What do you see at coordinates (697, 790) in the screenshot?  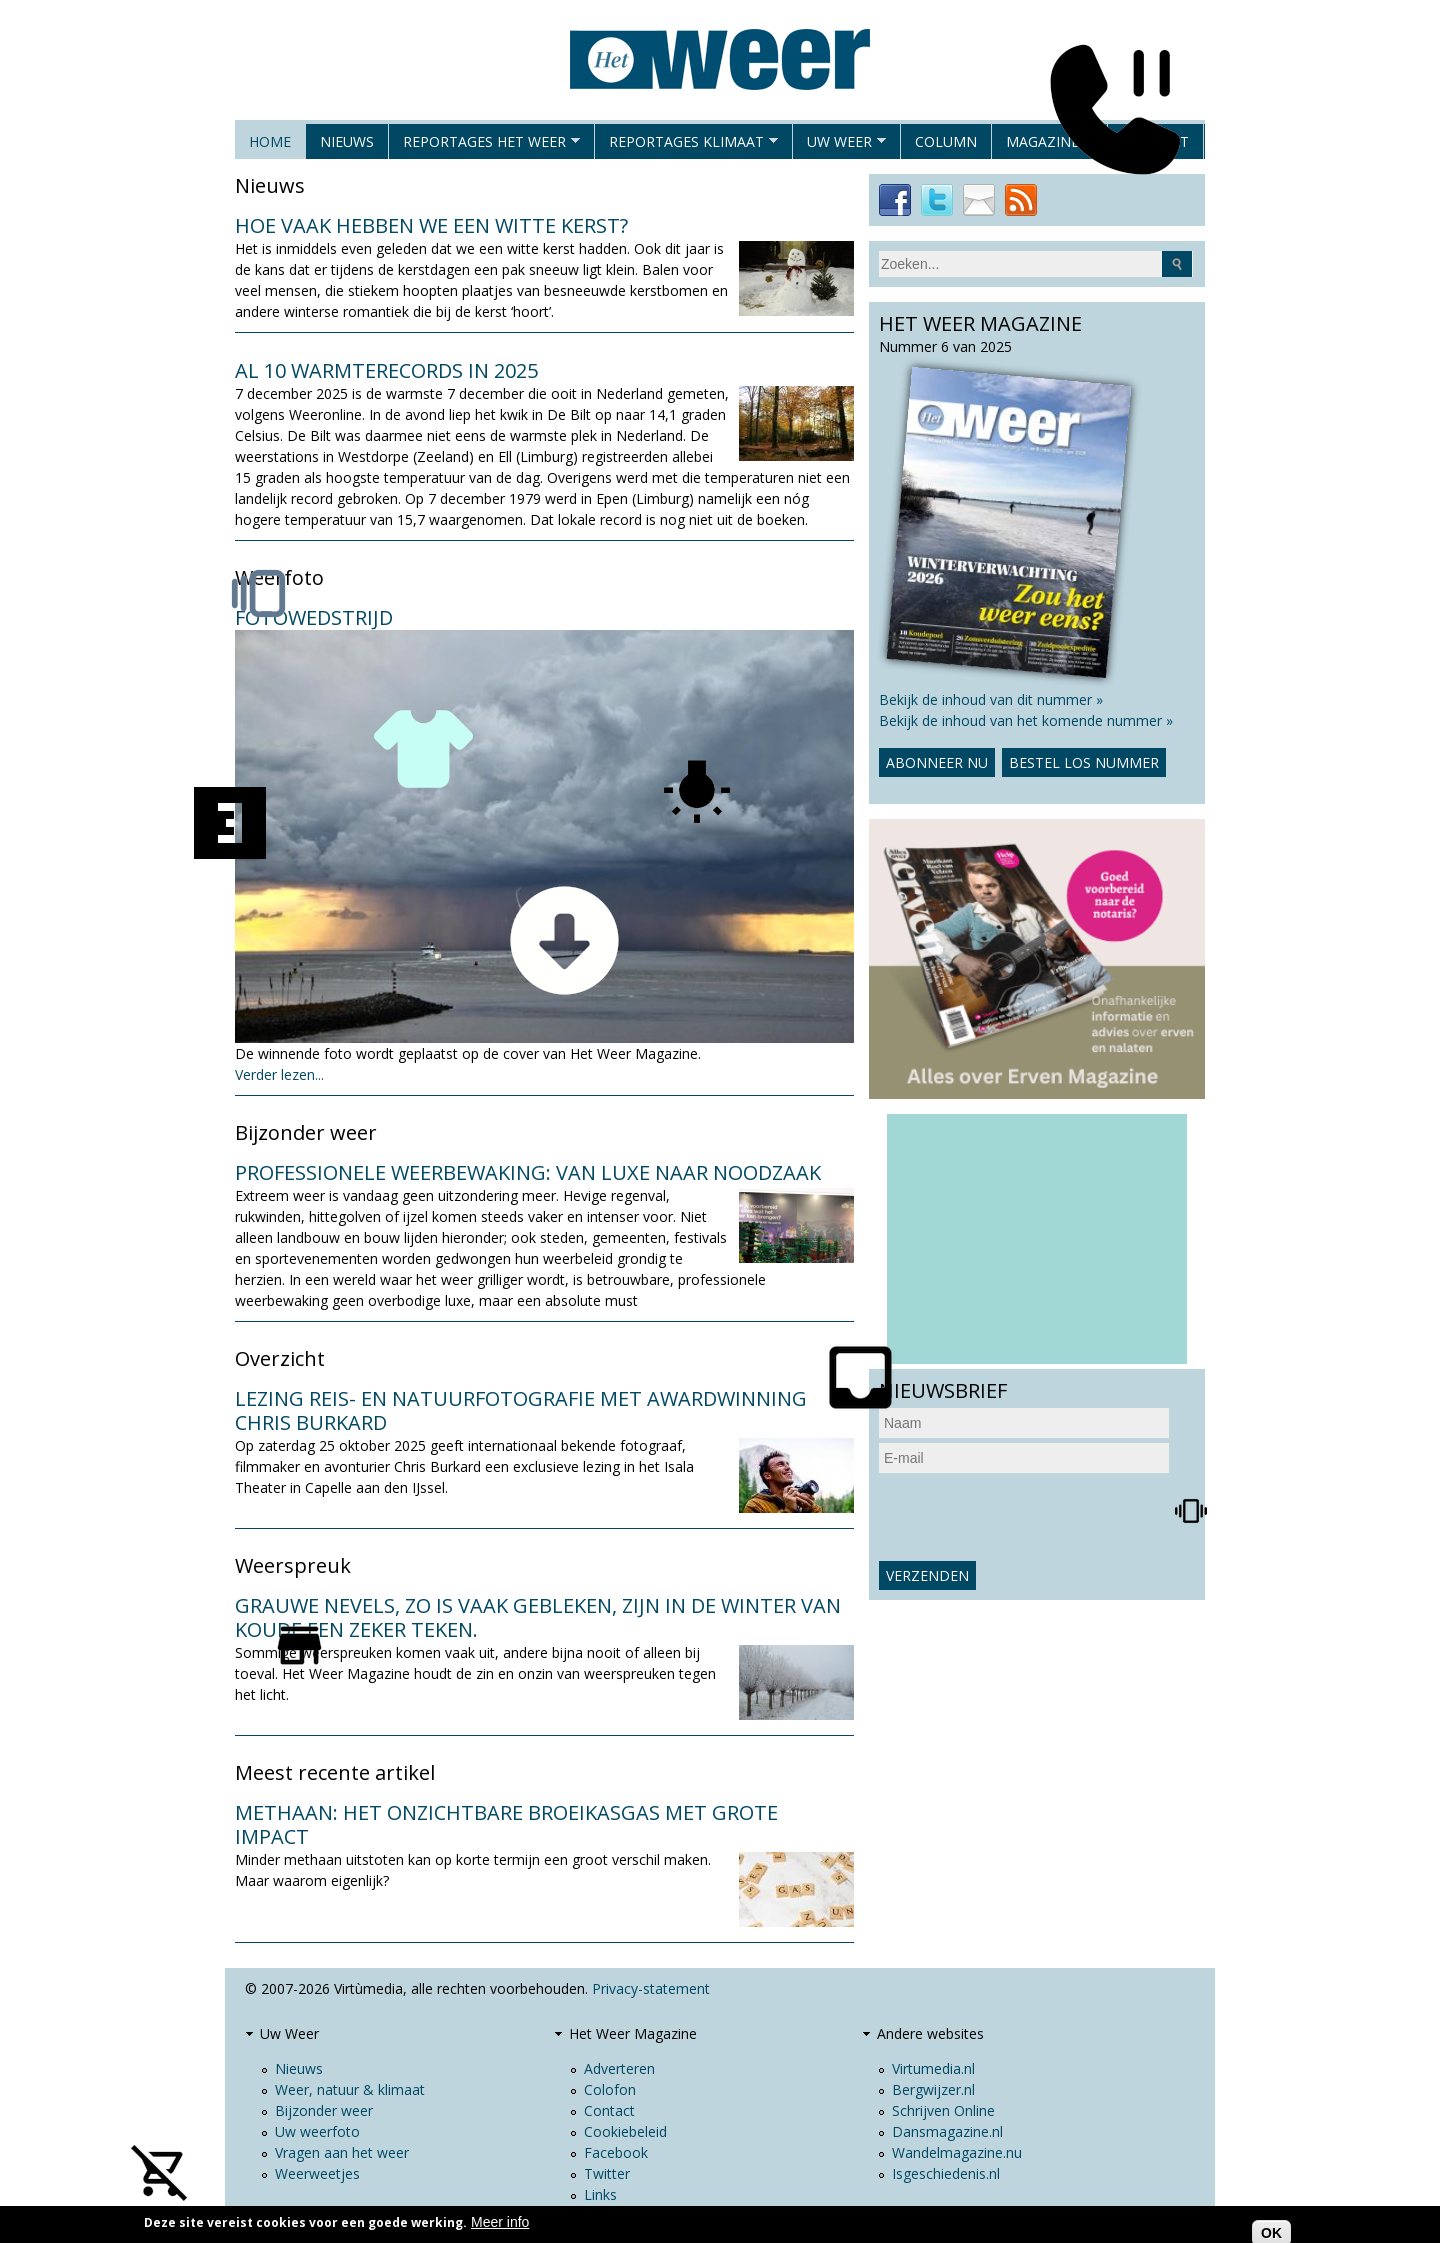 I see `adjust incandescent light settings` at bounding box center [697, 790].